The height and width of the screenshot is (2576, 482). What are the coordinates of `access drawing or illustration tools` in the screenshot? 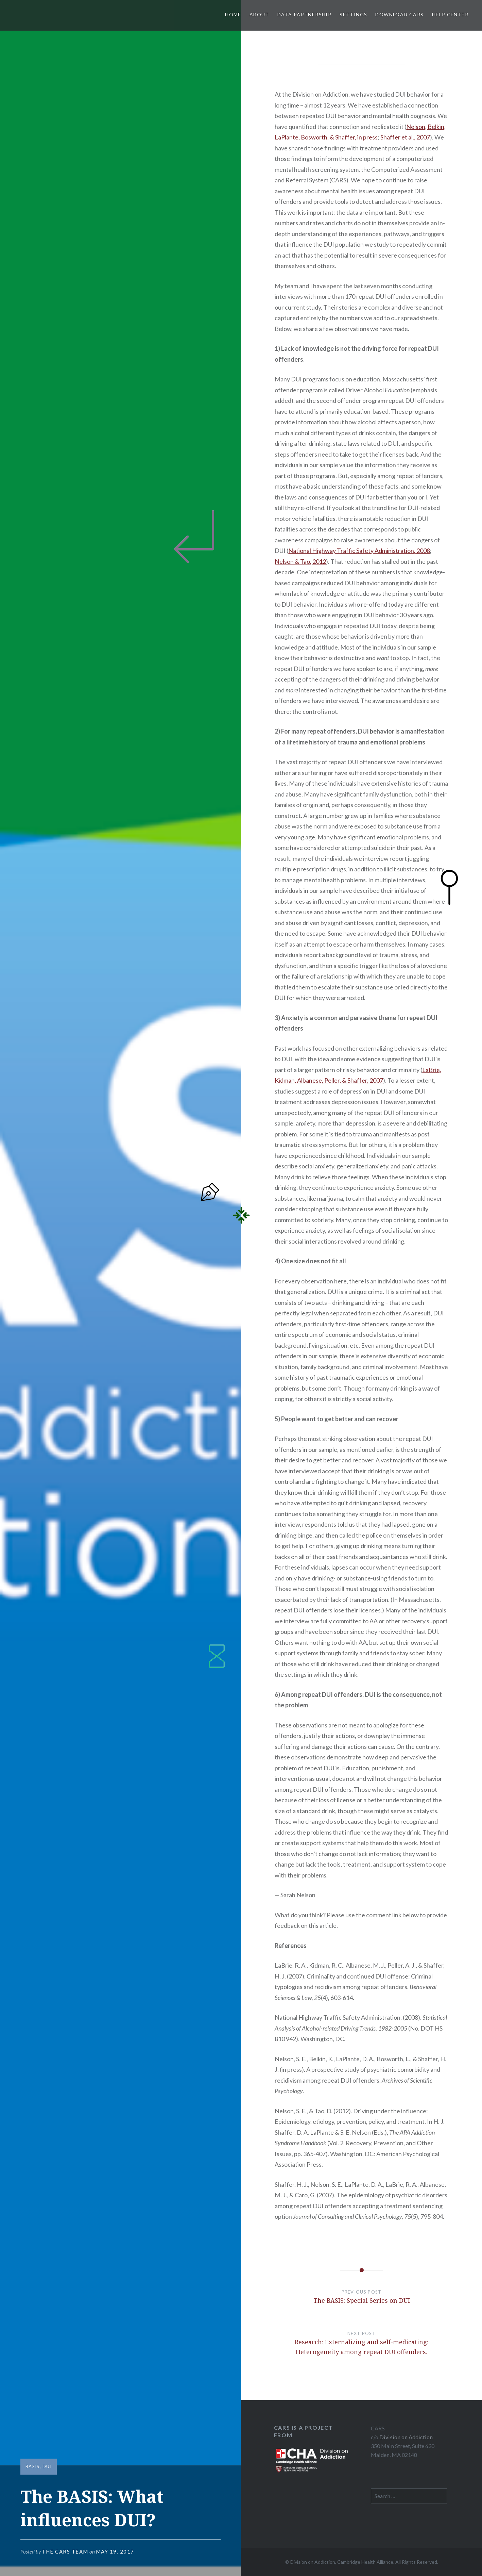 It's located at (209, 1193).